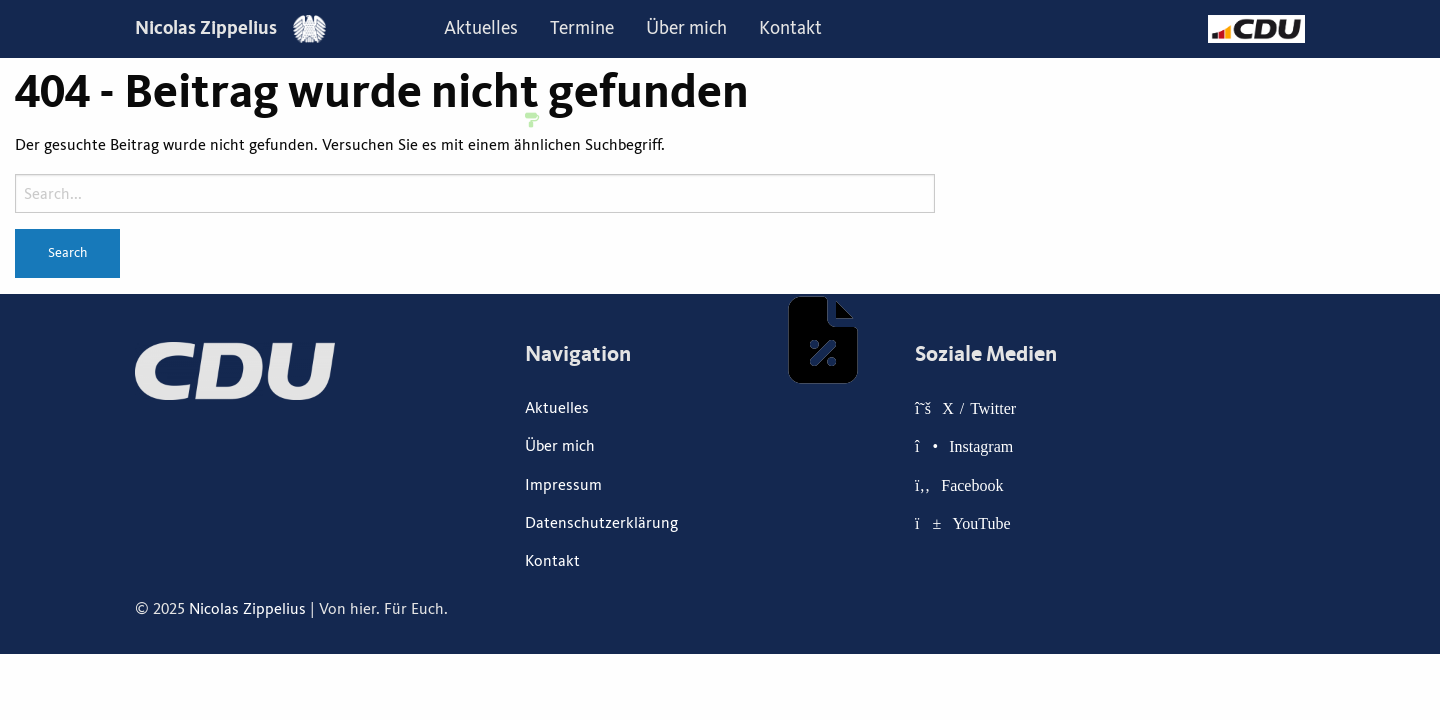  Describe the element at coordinates (531, 120) in the screenshot. I see `access painting or drawing tools` at that location.